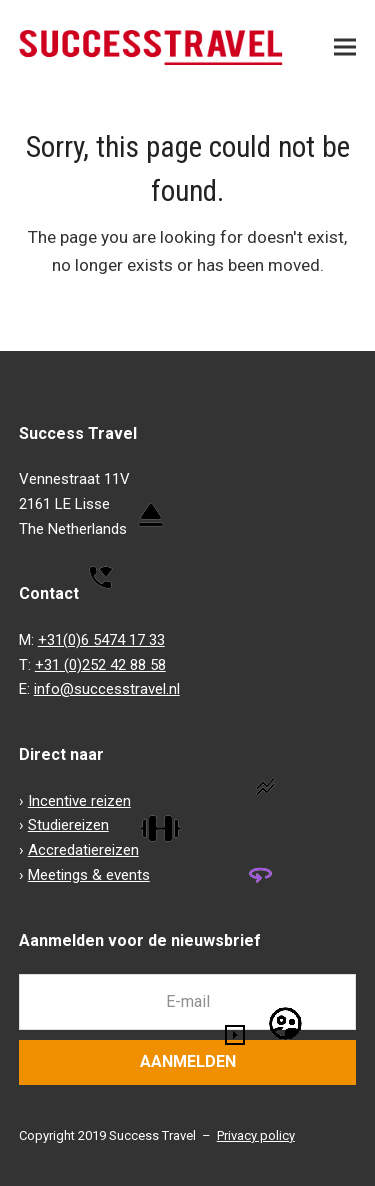 This screenshot has height=1186, width=375. Describe the element at coordinates (285, 1023) in the screenshot. I see `view supervised or managed user accounts` at that location.